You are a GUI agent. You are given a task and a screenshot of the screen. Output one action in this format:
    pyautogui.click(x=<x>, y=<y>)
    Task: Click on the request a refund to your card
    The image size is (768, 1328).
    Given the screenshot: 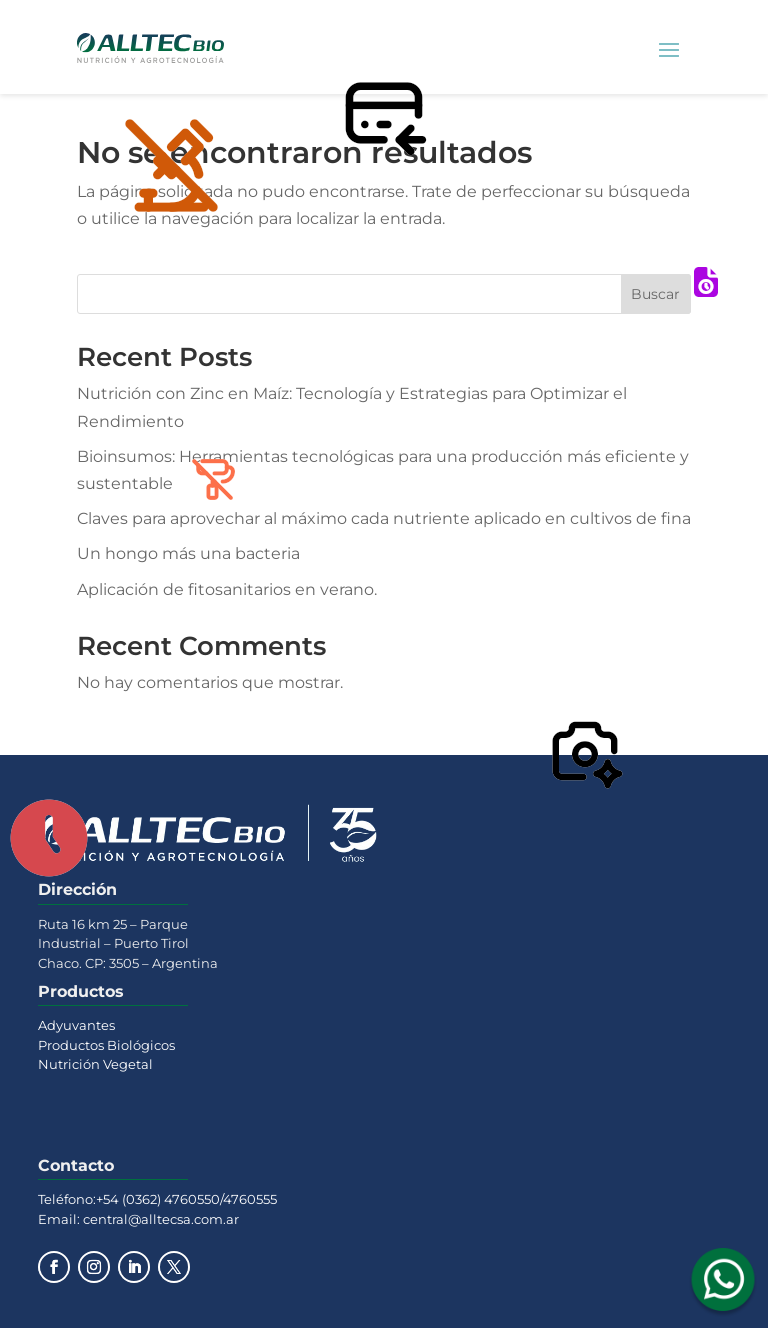 What is the action you would take?
    pyautogui.click(x=384, y=113)
    